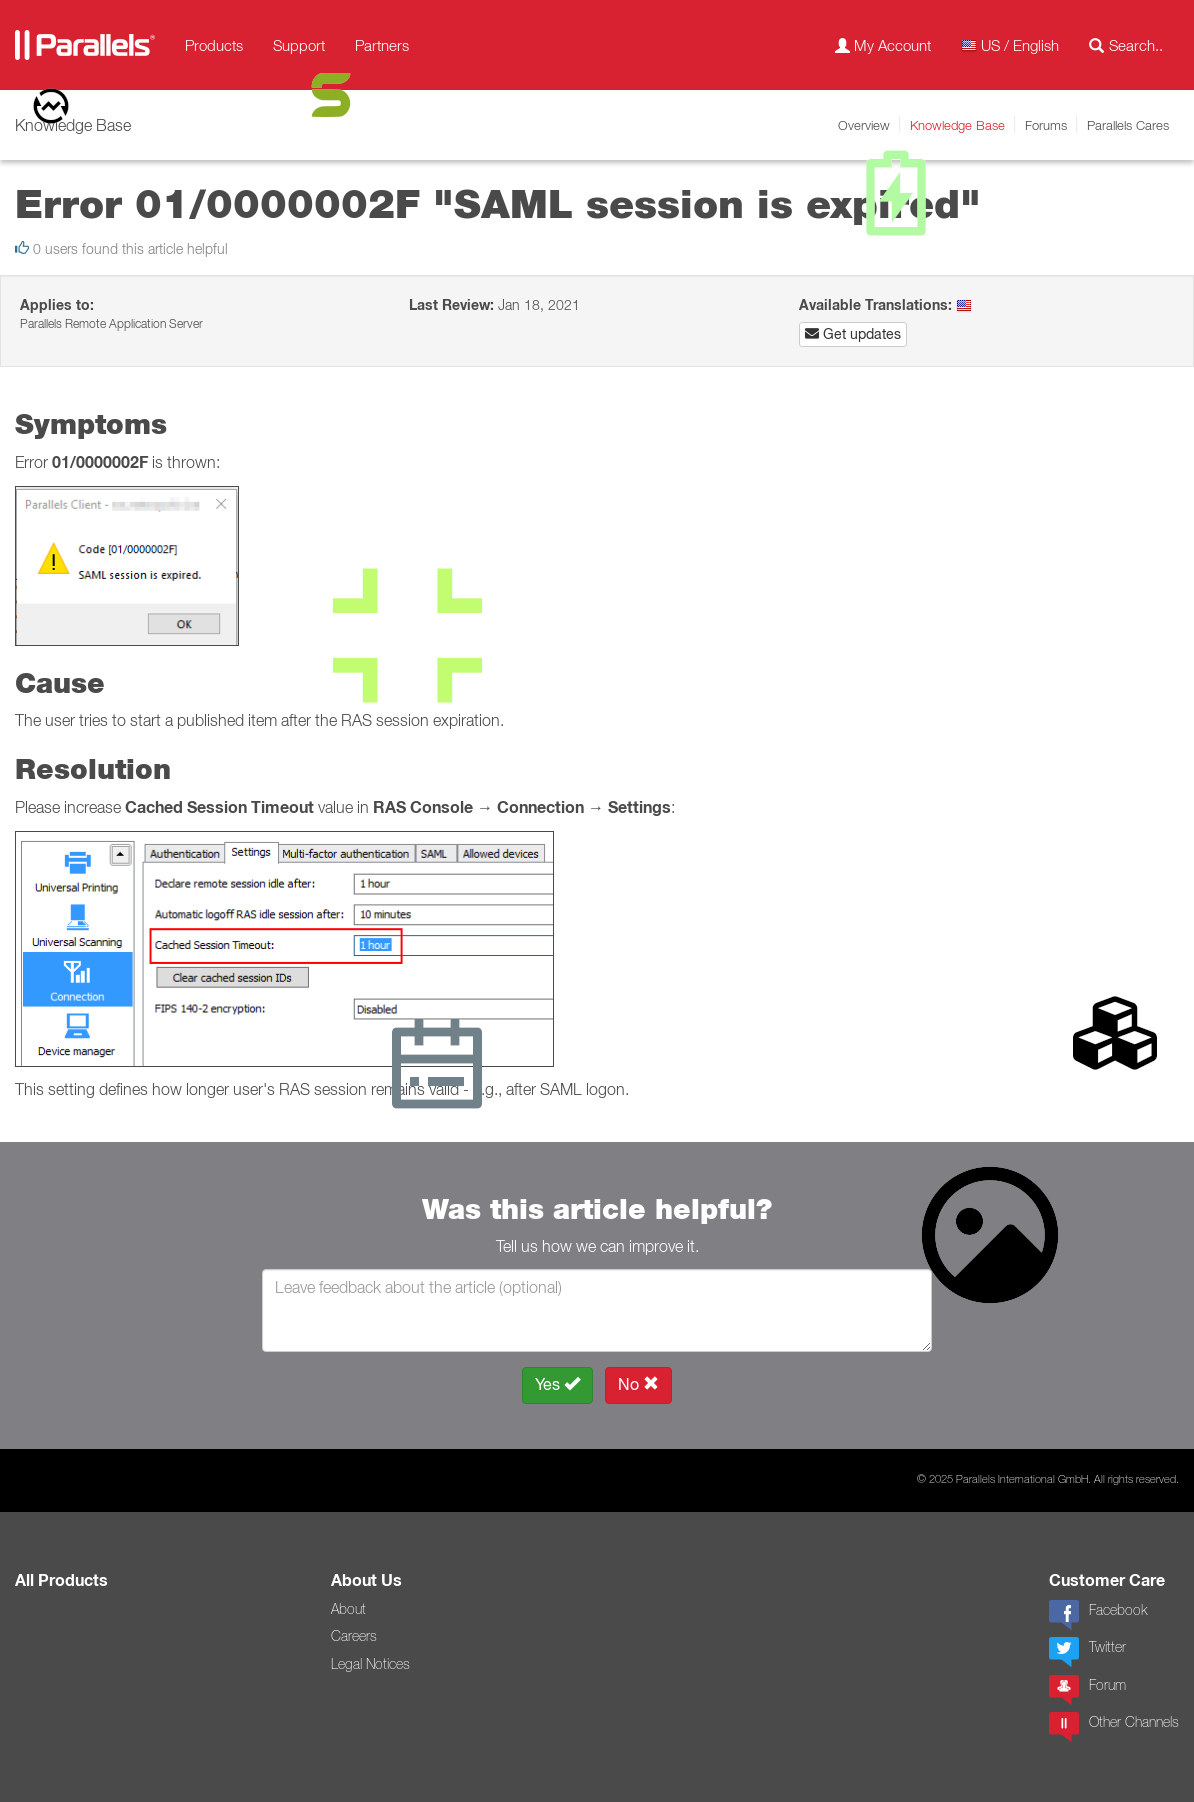  What do you see at coordinates (331, 95) in the screenshot?
I see `Scrutinizer CI logo` at bounding box center [331, 95].